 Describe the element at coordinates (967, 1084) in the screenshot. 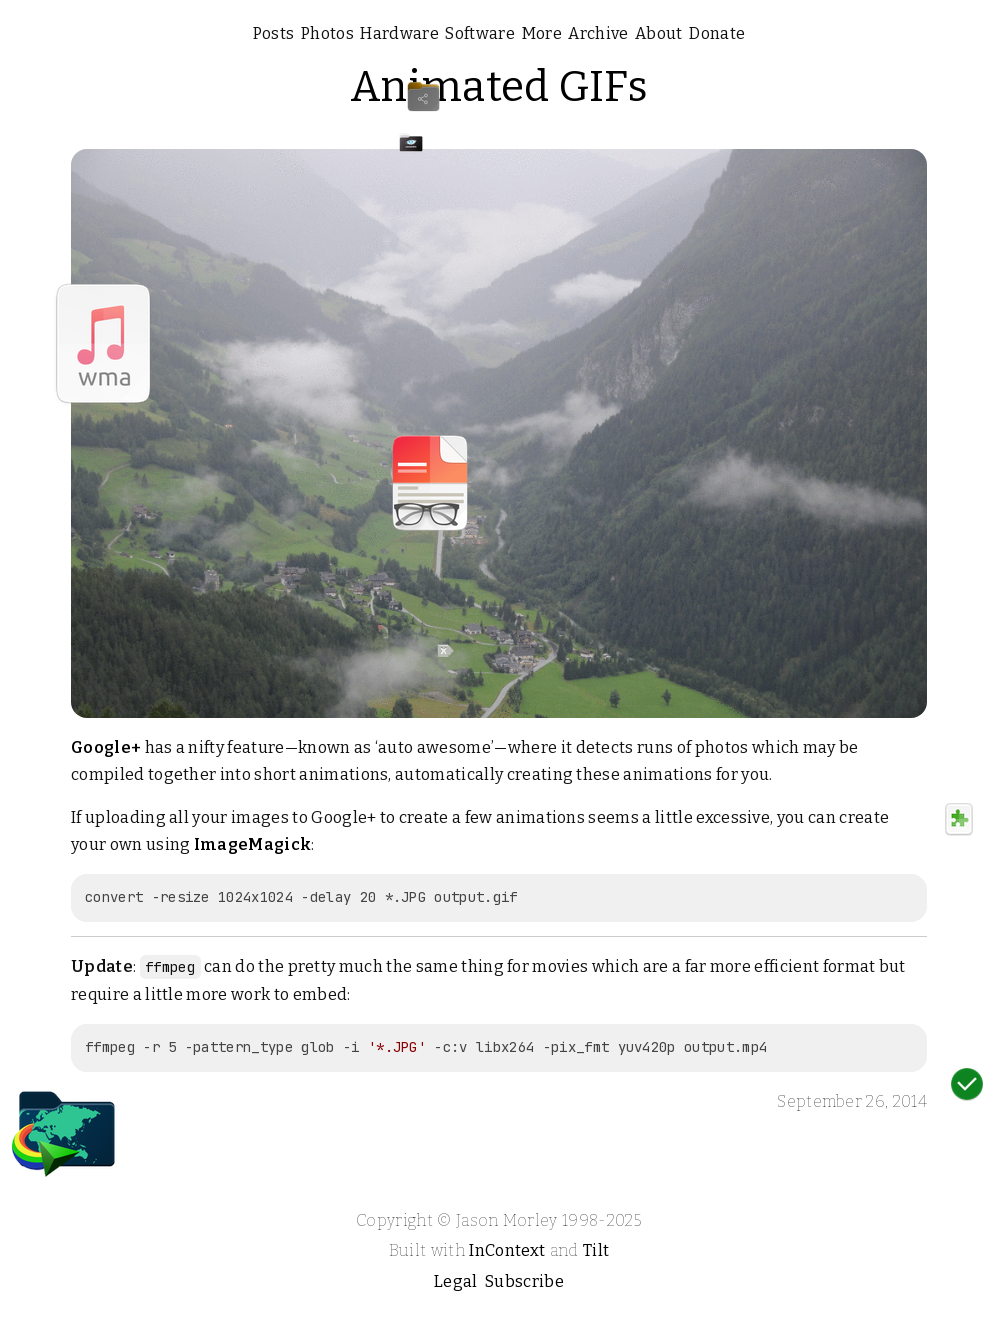

I see `indicates default or selected item` at that location.